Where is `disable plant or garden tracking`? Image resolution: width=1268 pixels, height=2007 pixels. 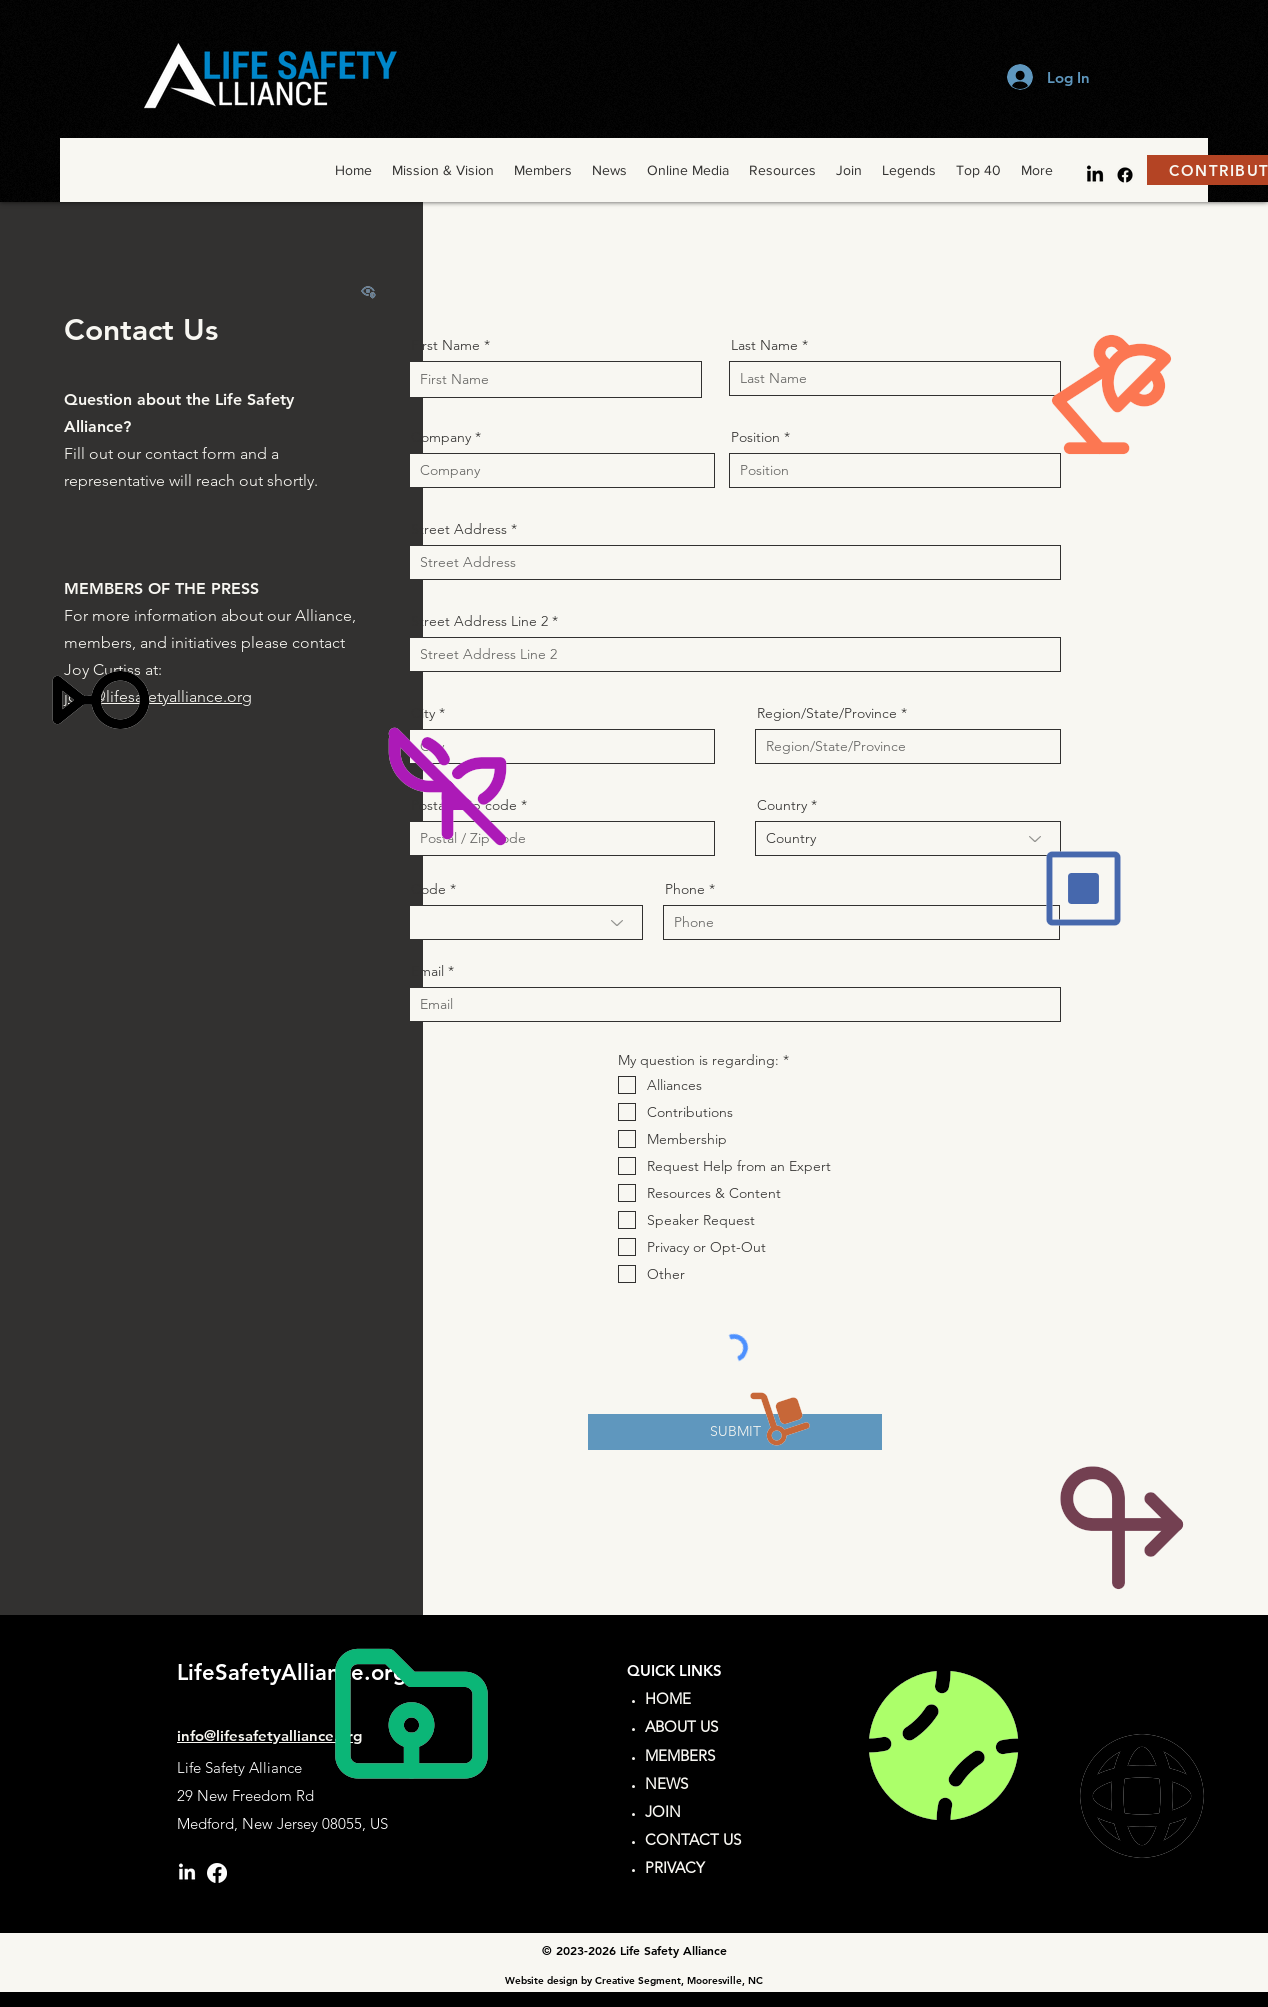 disable plant or garden tracking is located at coordinates (447, 786).